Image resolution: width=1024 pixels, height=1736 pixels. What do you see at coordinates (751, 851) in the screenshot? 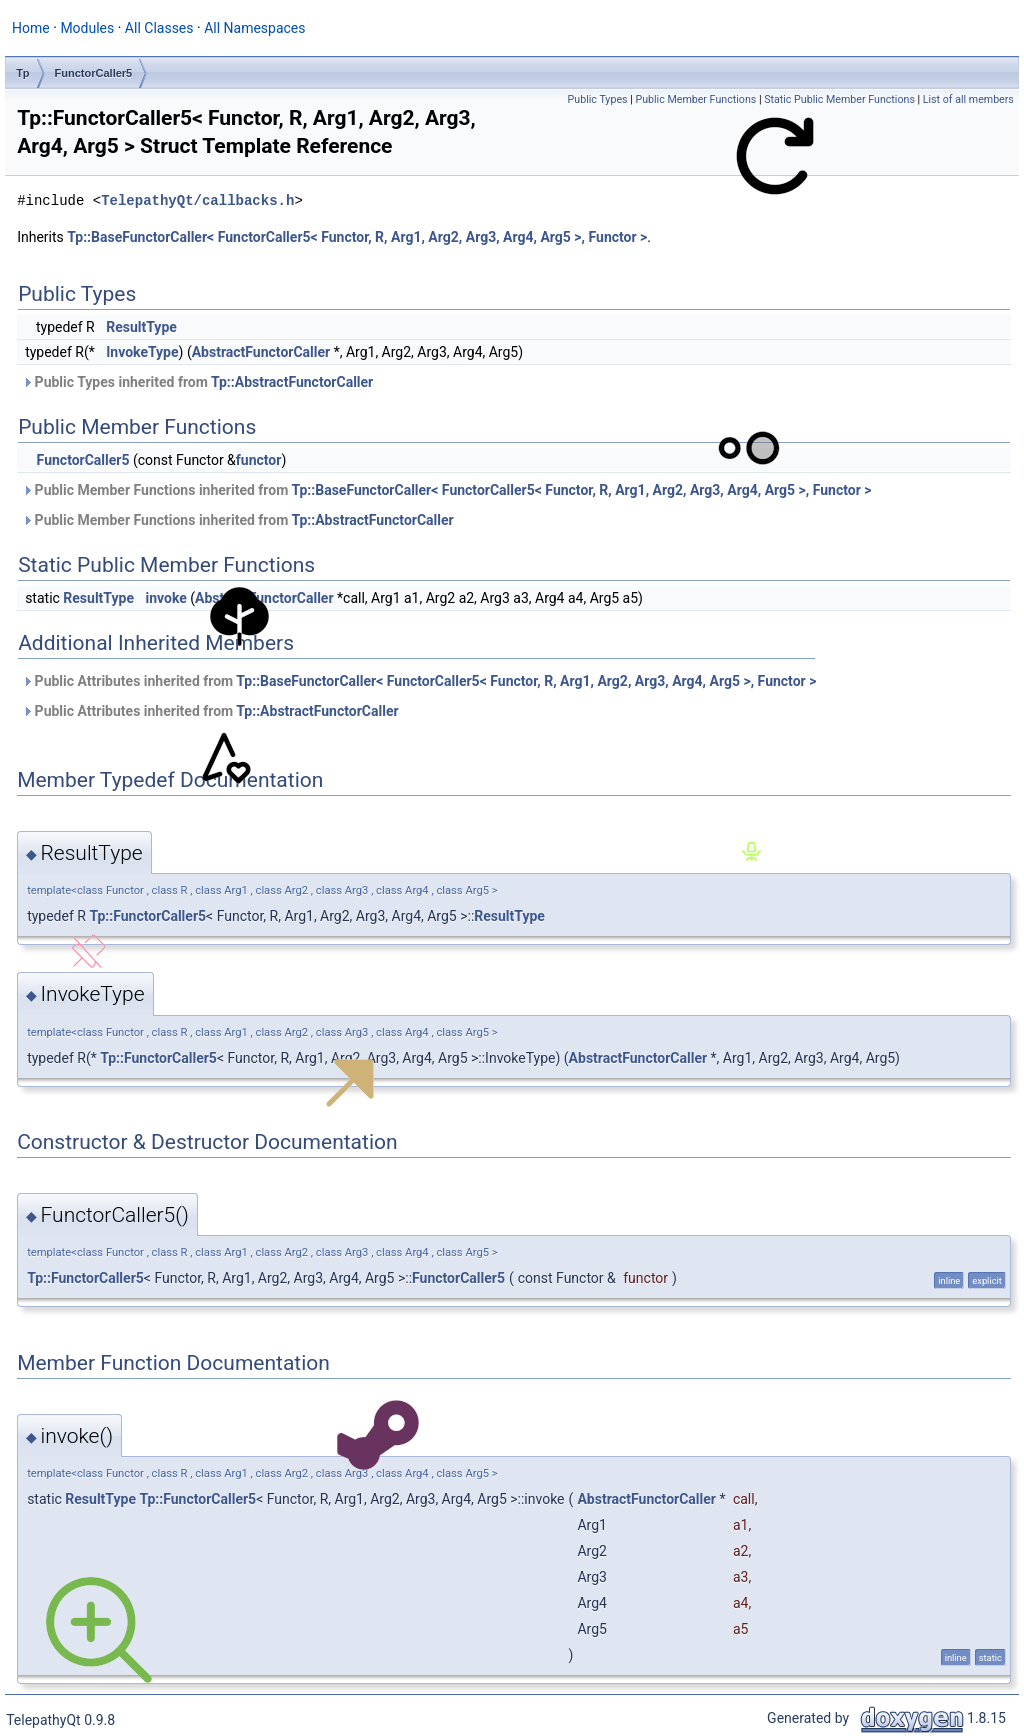
I see `access workspace or office settings` at bounding box center [751, 851].